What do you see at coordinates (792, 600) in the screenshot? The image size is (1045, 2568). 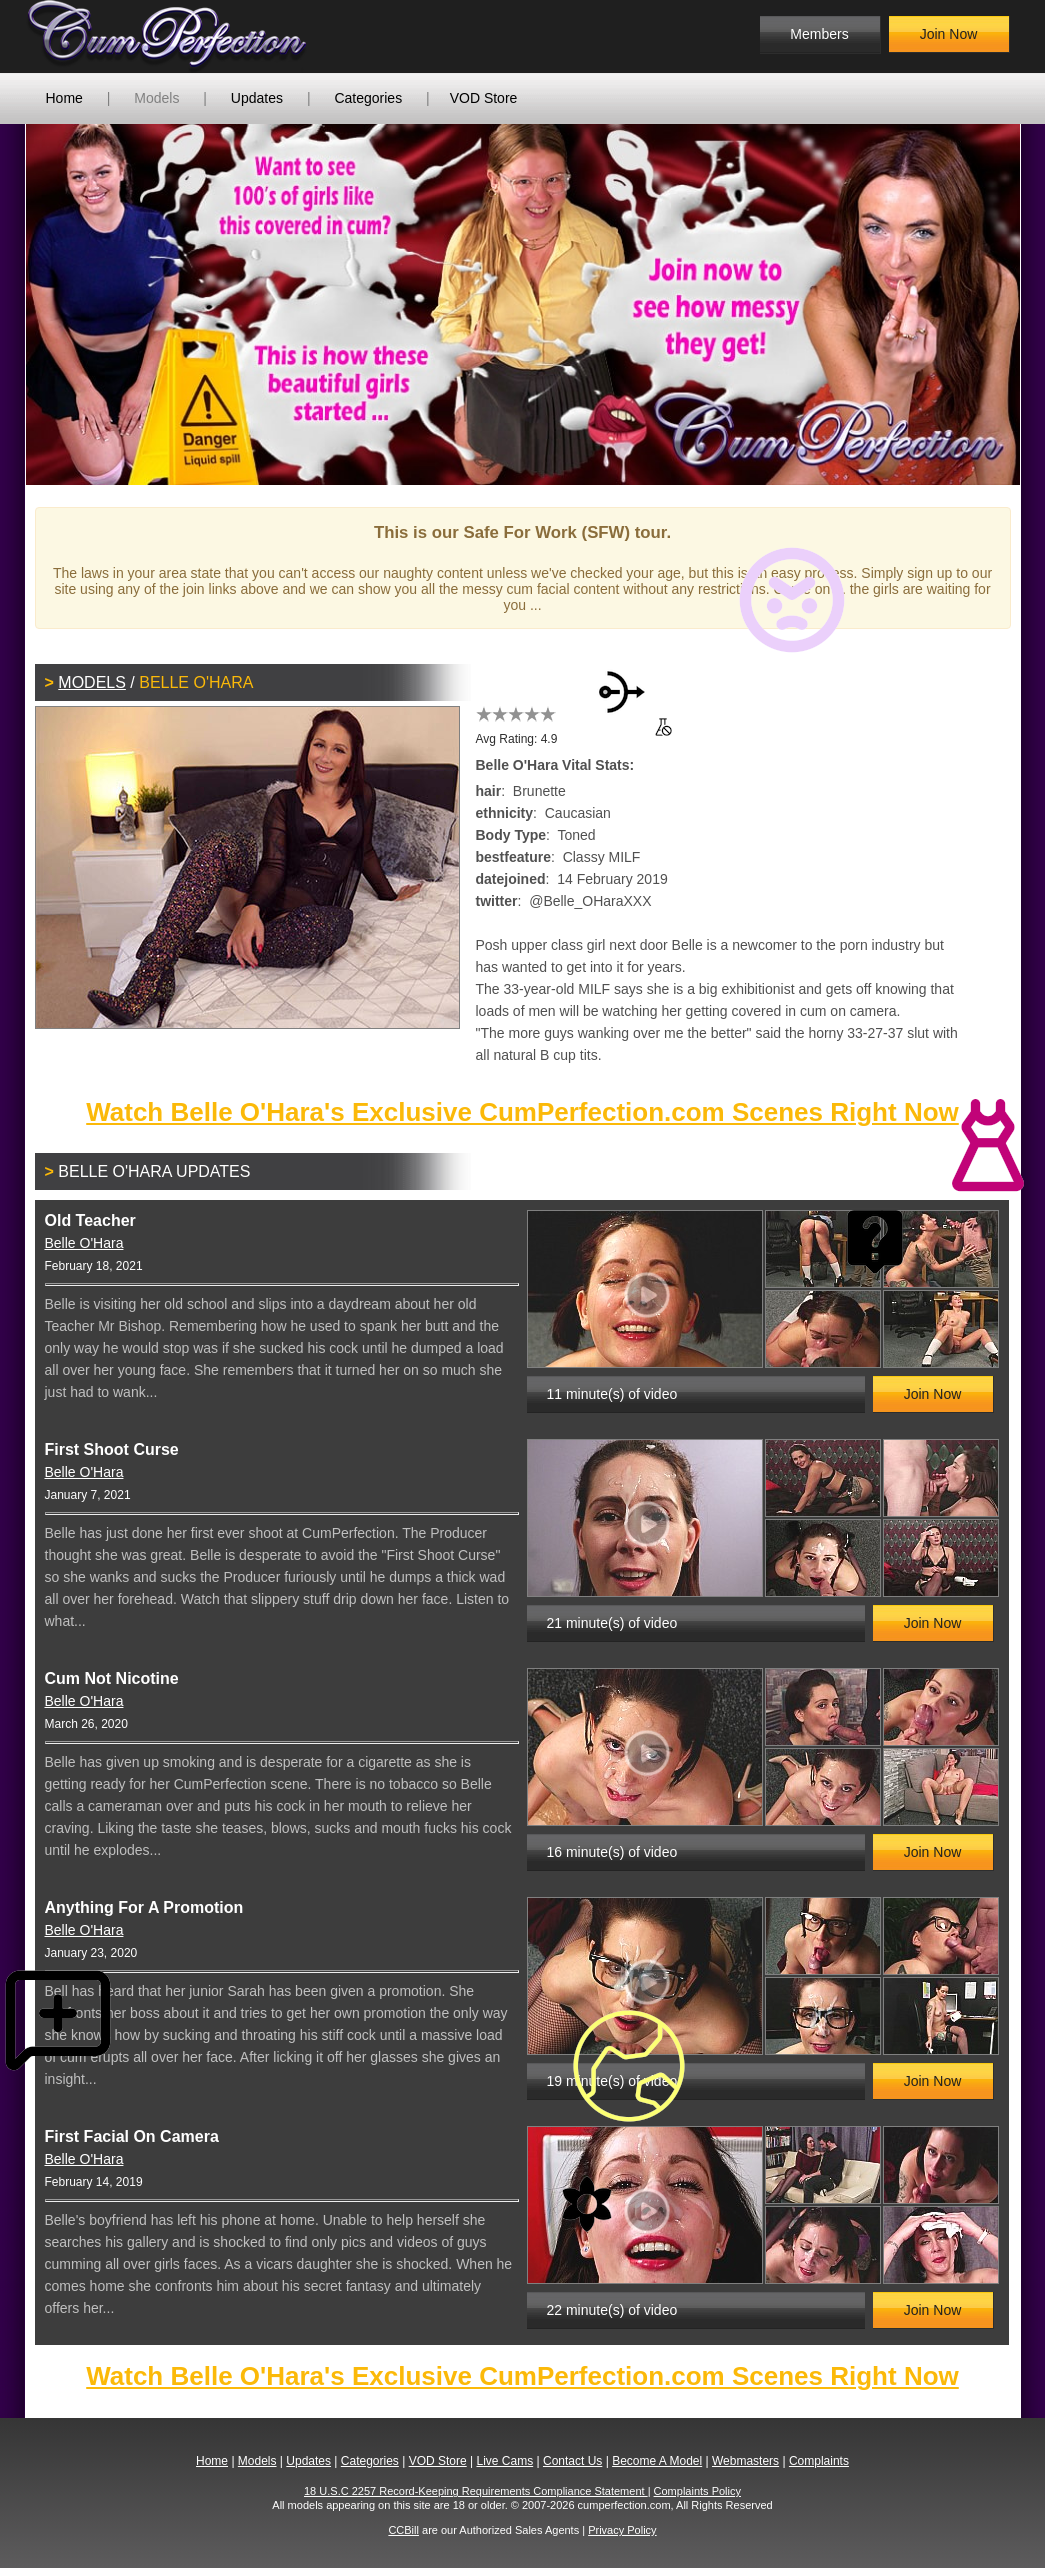 I see `report or flag negative content` at bounding box center [792, 600].